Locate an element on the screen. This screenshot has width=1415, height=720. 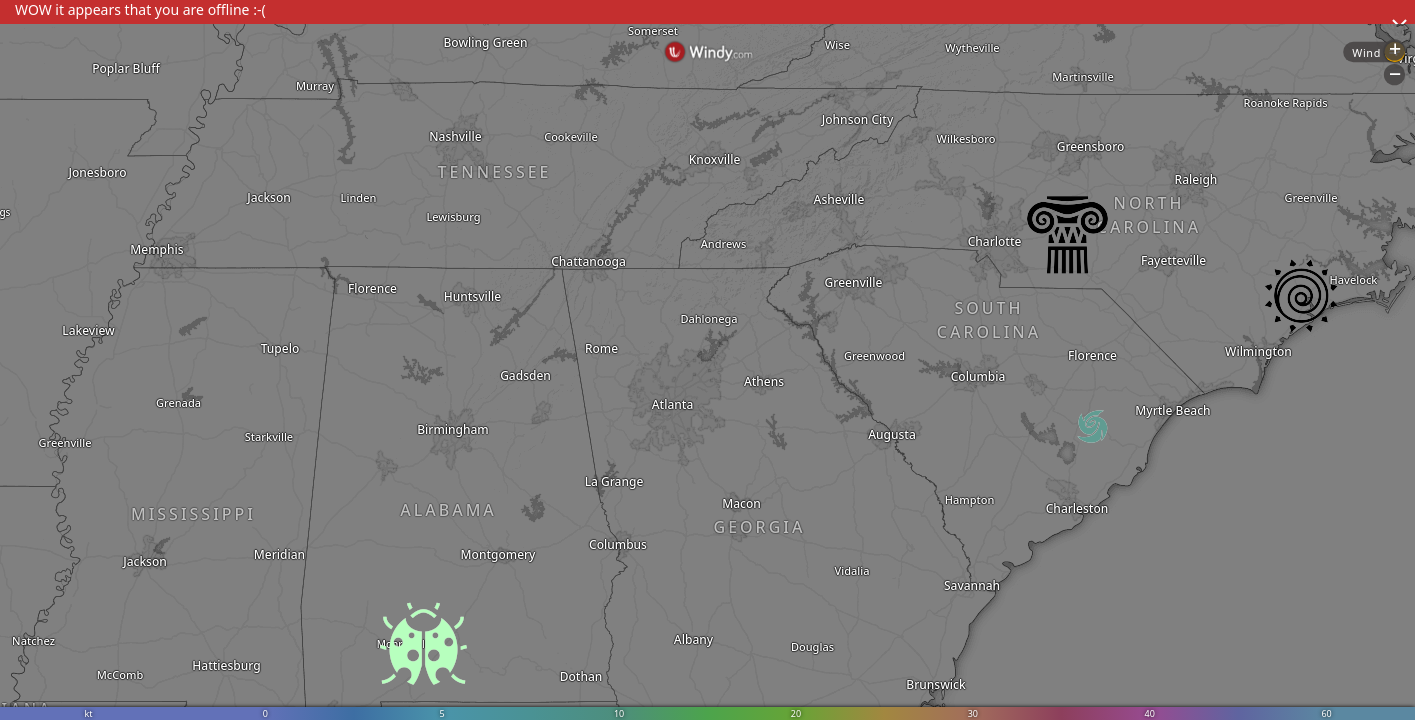
ubisoft game launcher or storefront is located at coordinates (1301, 296).